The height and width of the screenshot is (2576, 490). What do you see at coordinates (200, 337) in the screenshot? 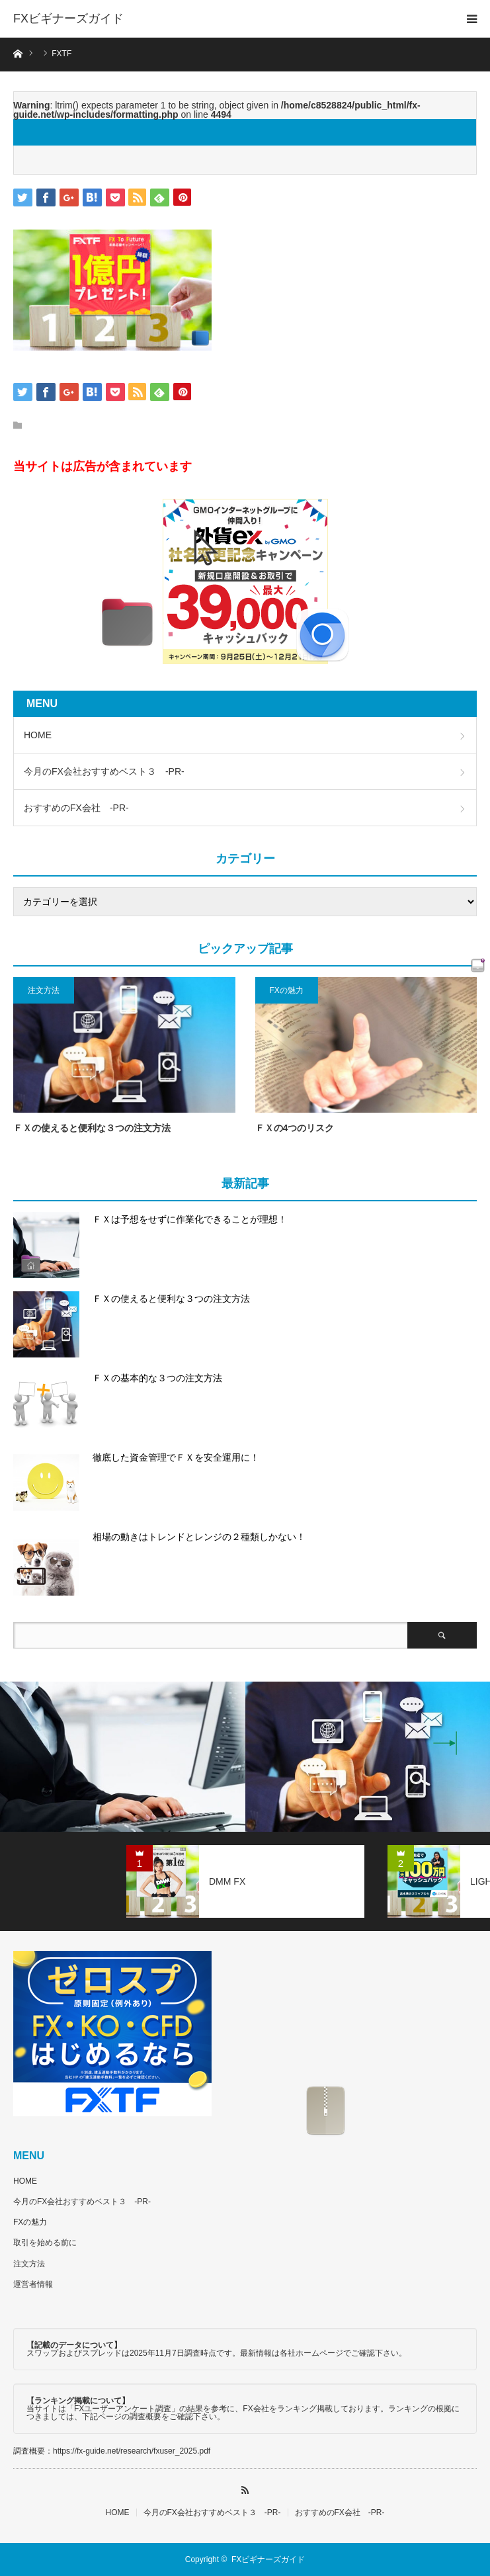
I see `access your desktop folder` at bounding box center [200, 337].